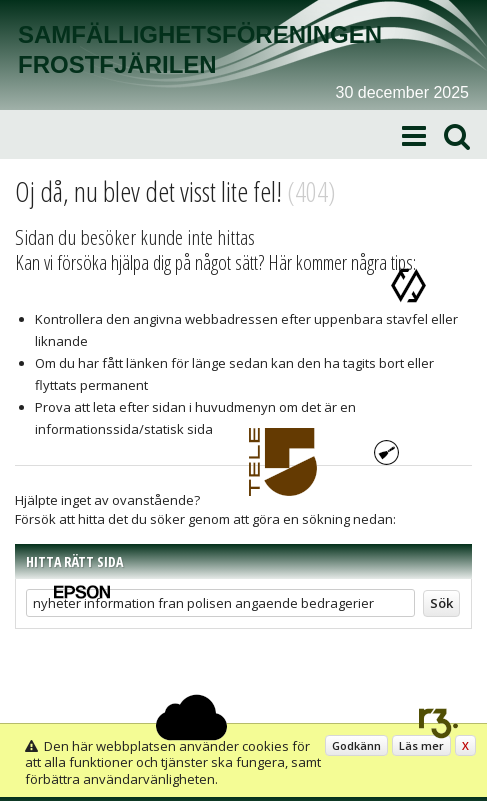 The height and width of the screenshot is (801, 487). What do you see at coordinates (386, 452) in the screenshot?
I see `Scrapy web scraping framework logo` at bounding box center [386, 452].